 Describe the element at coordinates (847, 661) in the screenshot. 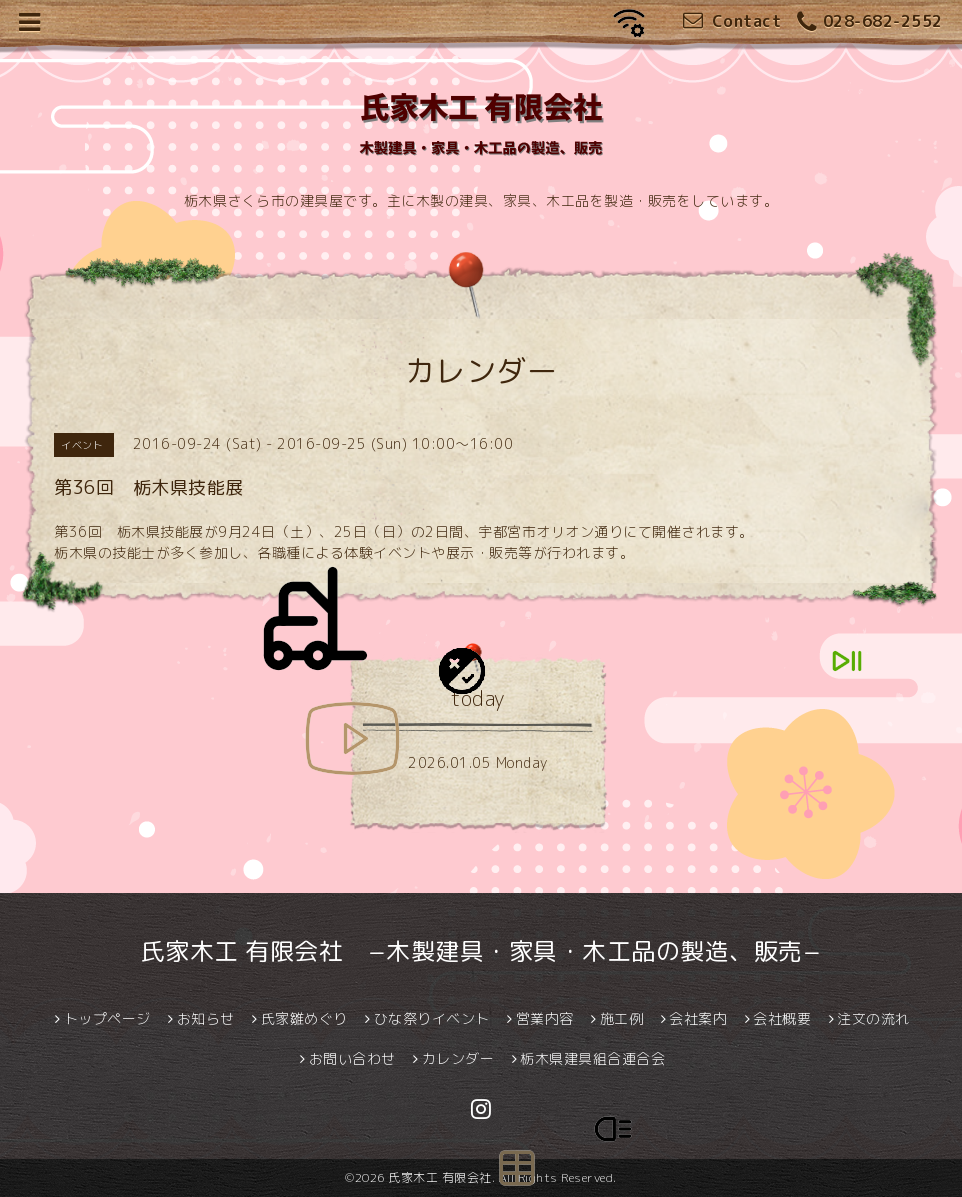

I see `toggle between play and pause for media playback` at that location.